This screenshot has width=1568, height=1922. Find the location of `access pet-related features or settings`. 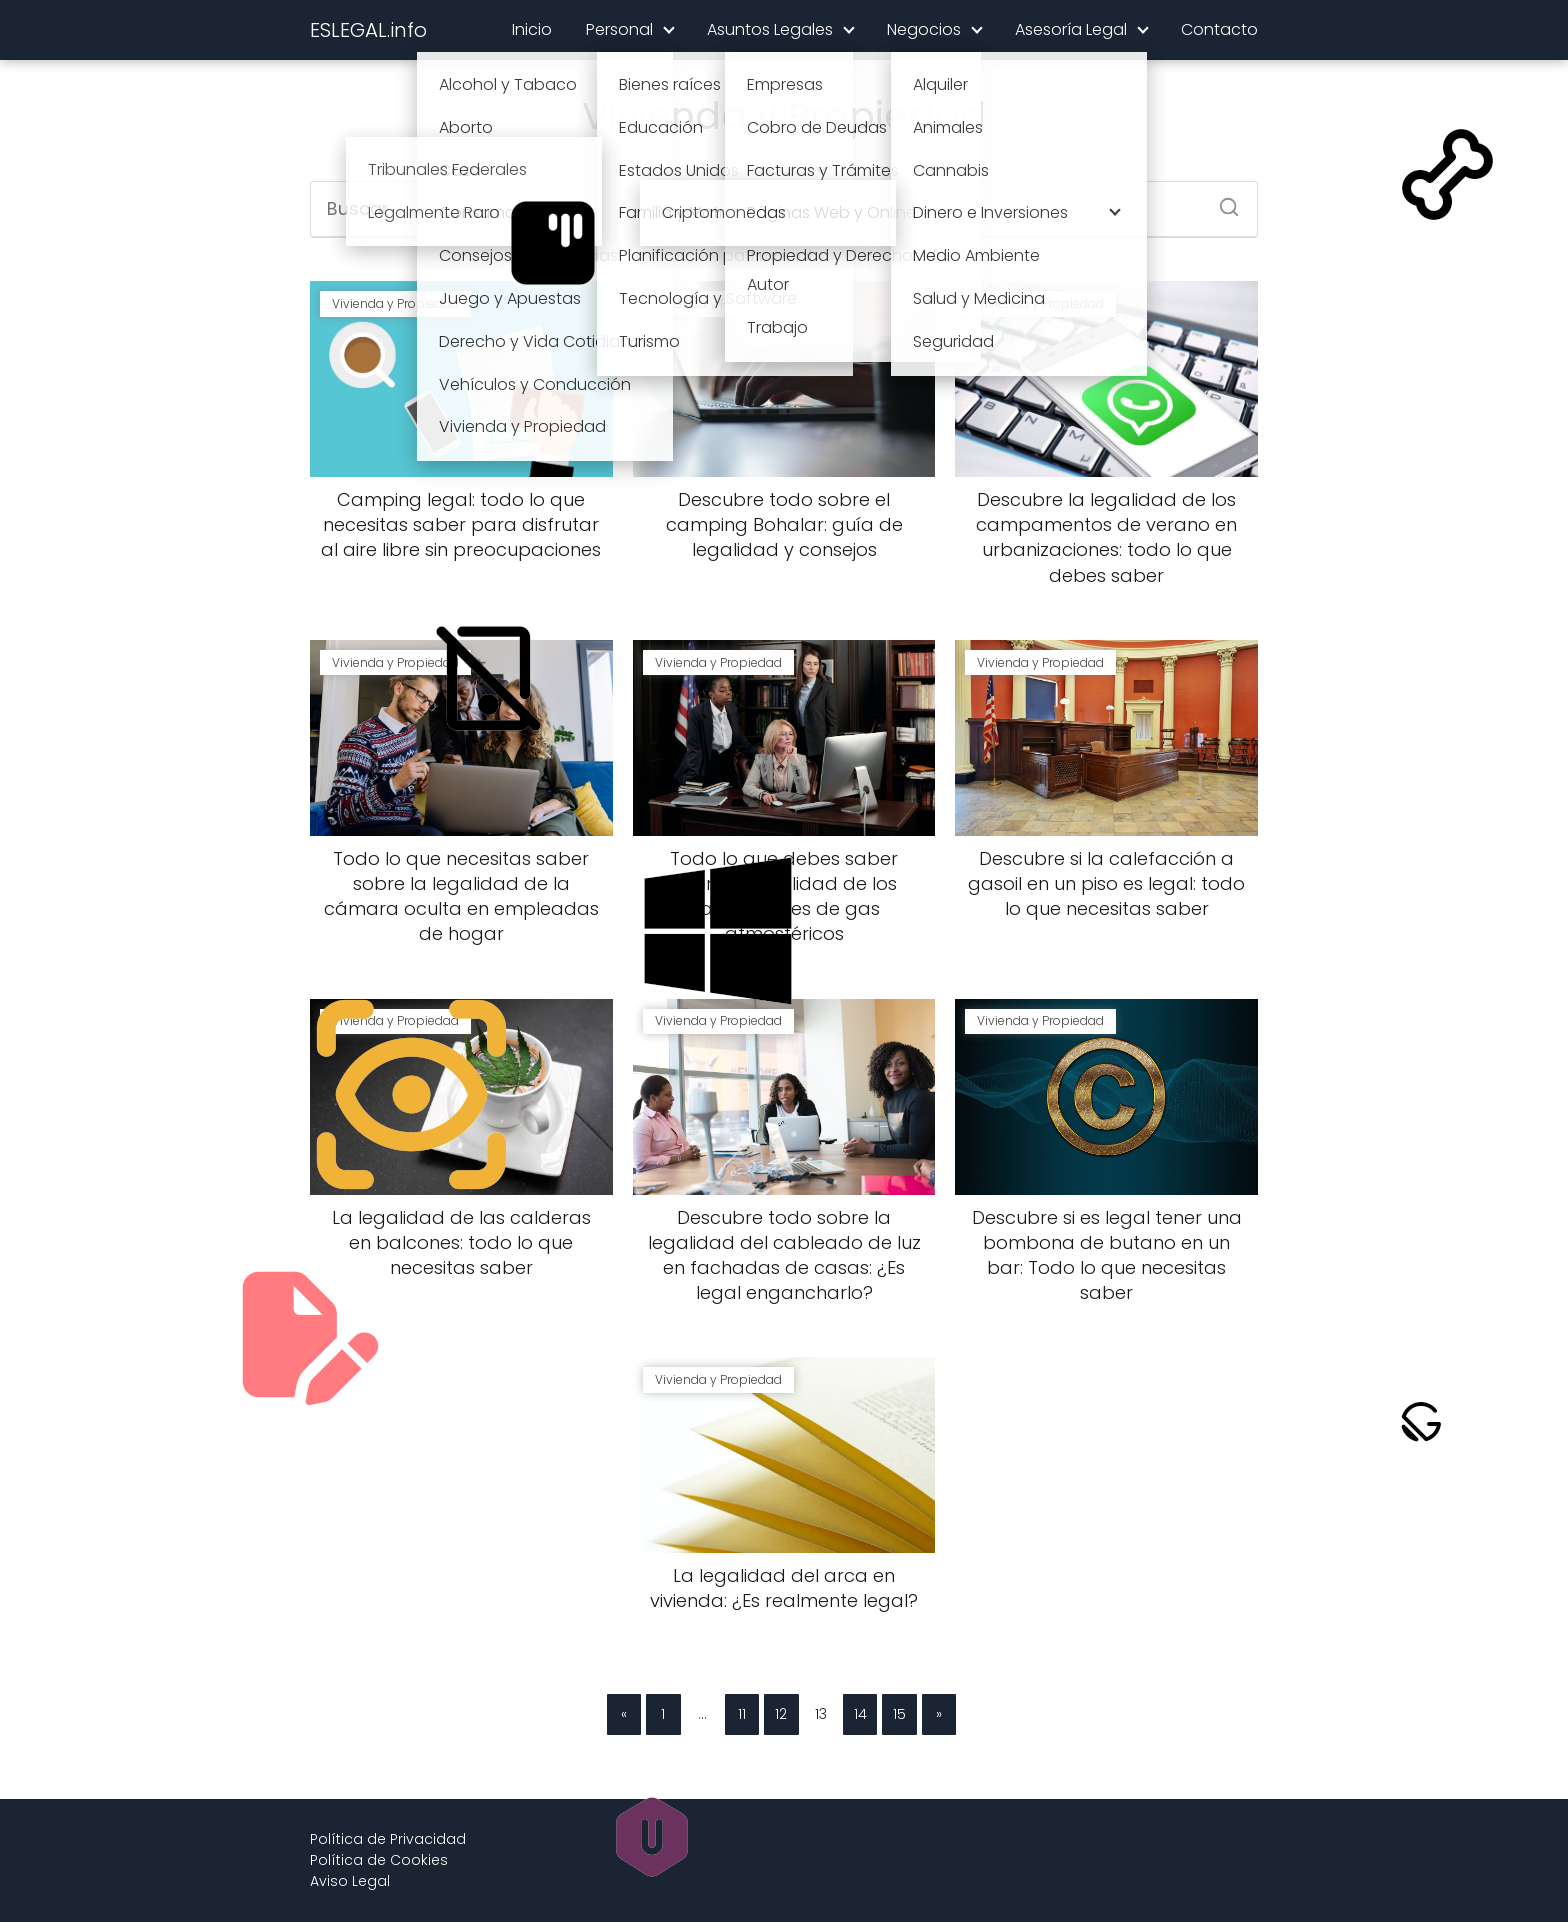

access pet-related features or settings is located at coordinates (1447, 174).